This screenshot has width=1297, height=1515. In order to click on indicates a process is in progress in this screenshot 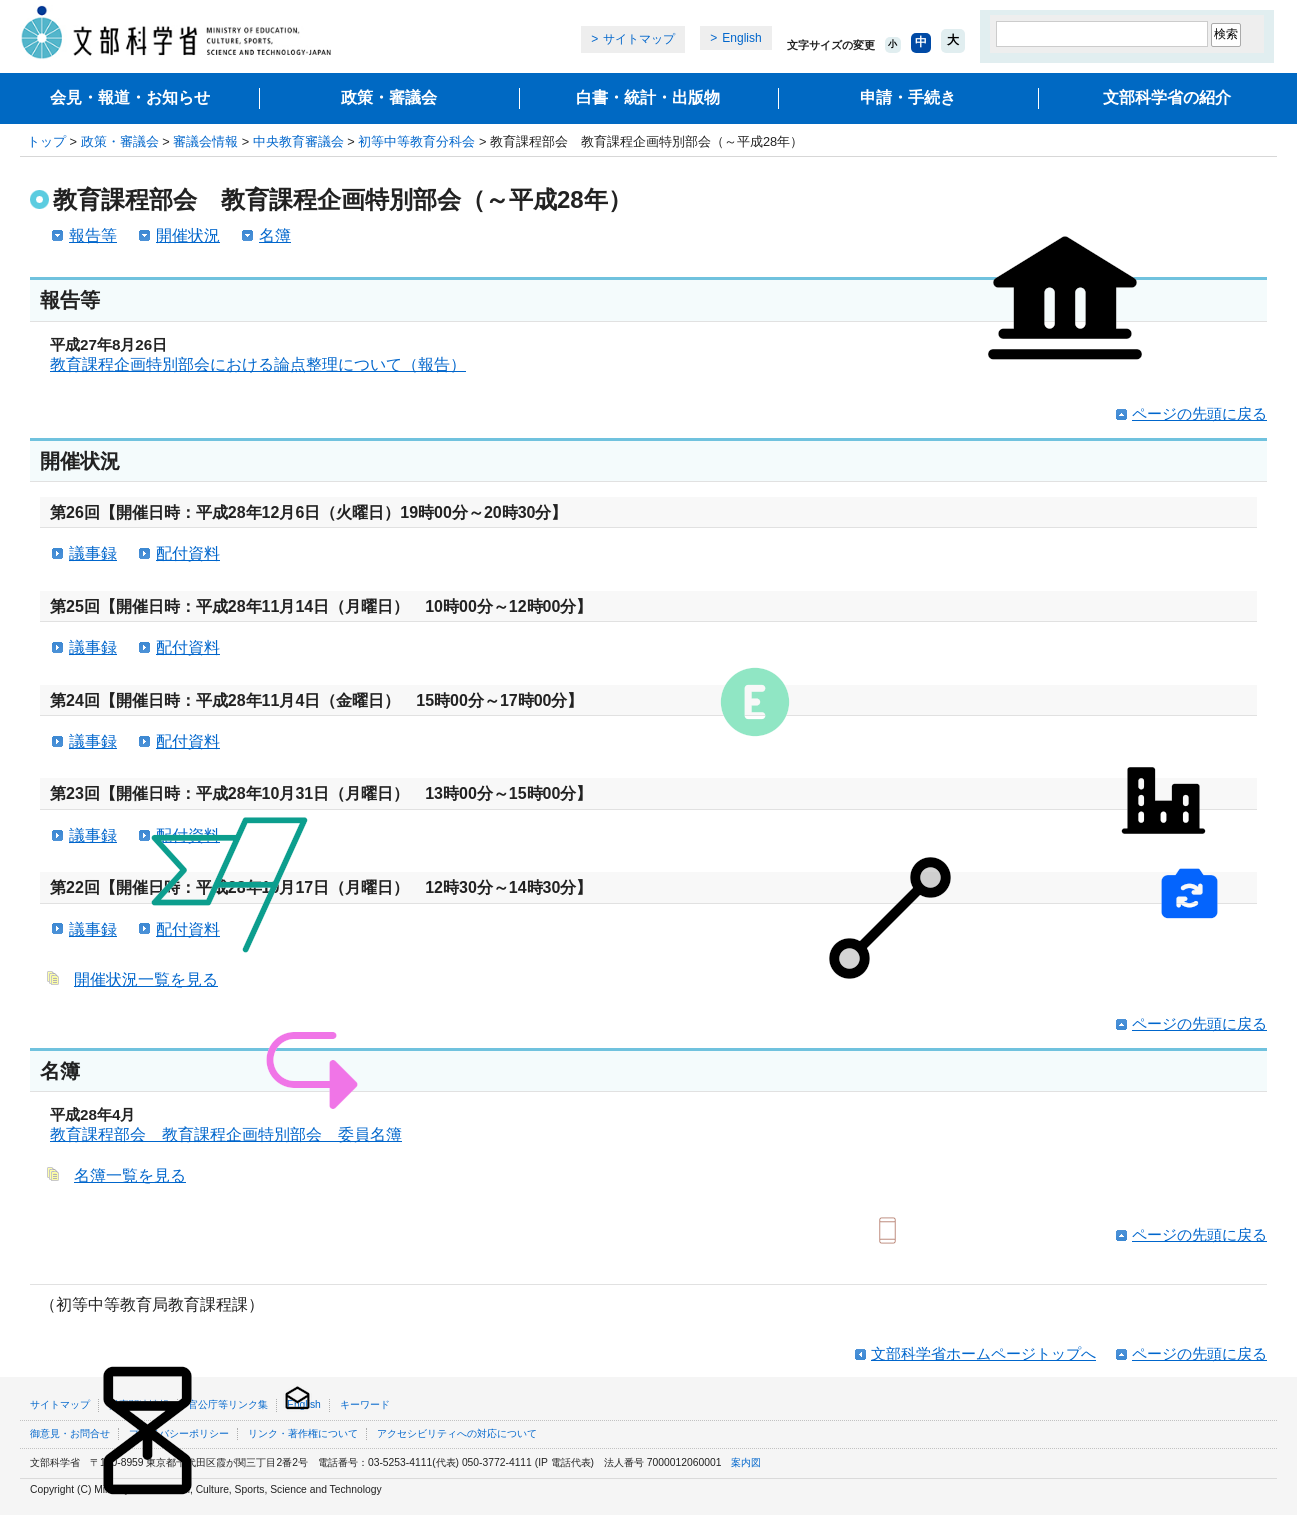, I will do `click(147, 1430)`.